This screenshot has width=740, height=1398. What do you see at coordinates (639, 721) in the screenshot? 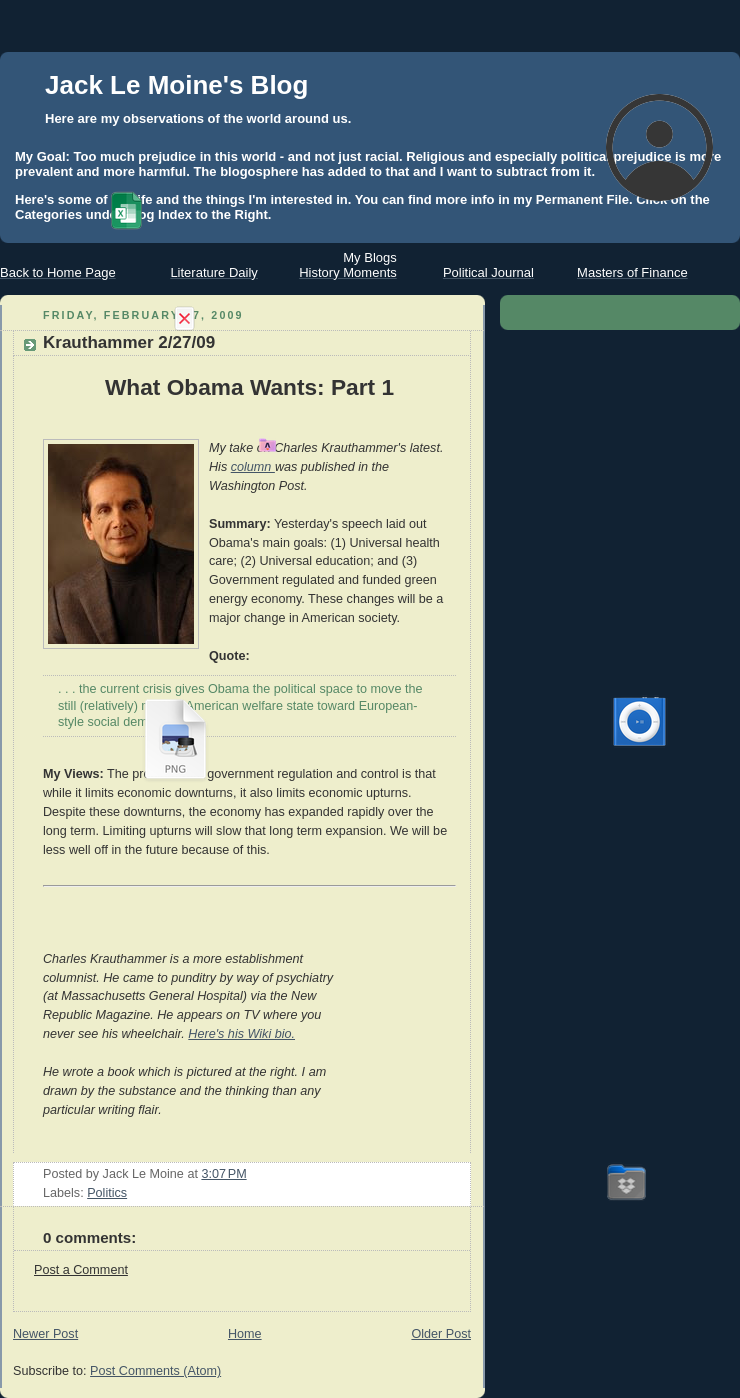
I see `iPod shuffle device connected` at bounding box center [639, 721].